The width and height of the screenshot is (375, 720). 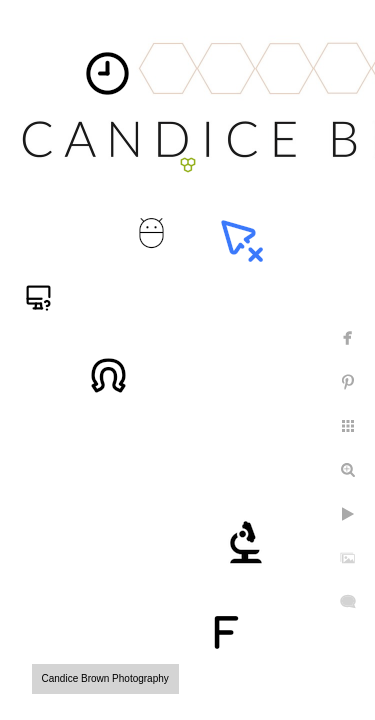 What do you see at coordinates (151, 232) in the screenshot?
I see `android device or system settings` at bounding box center [151, 232].